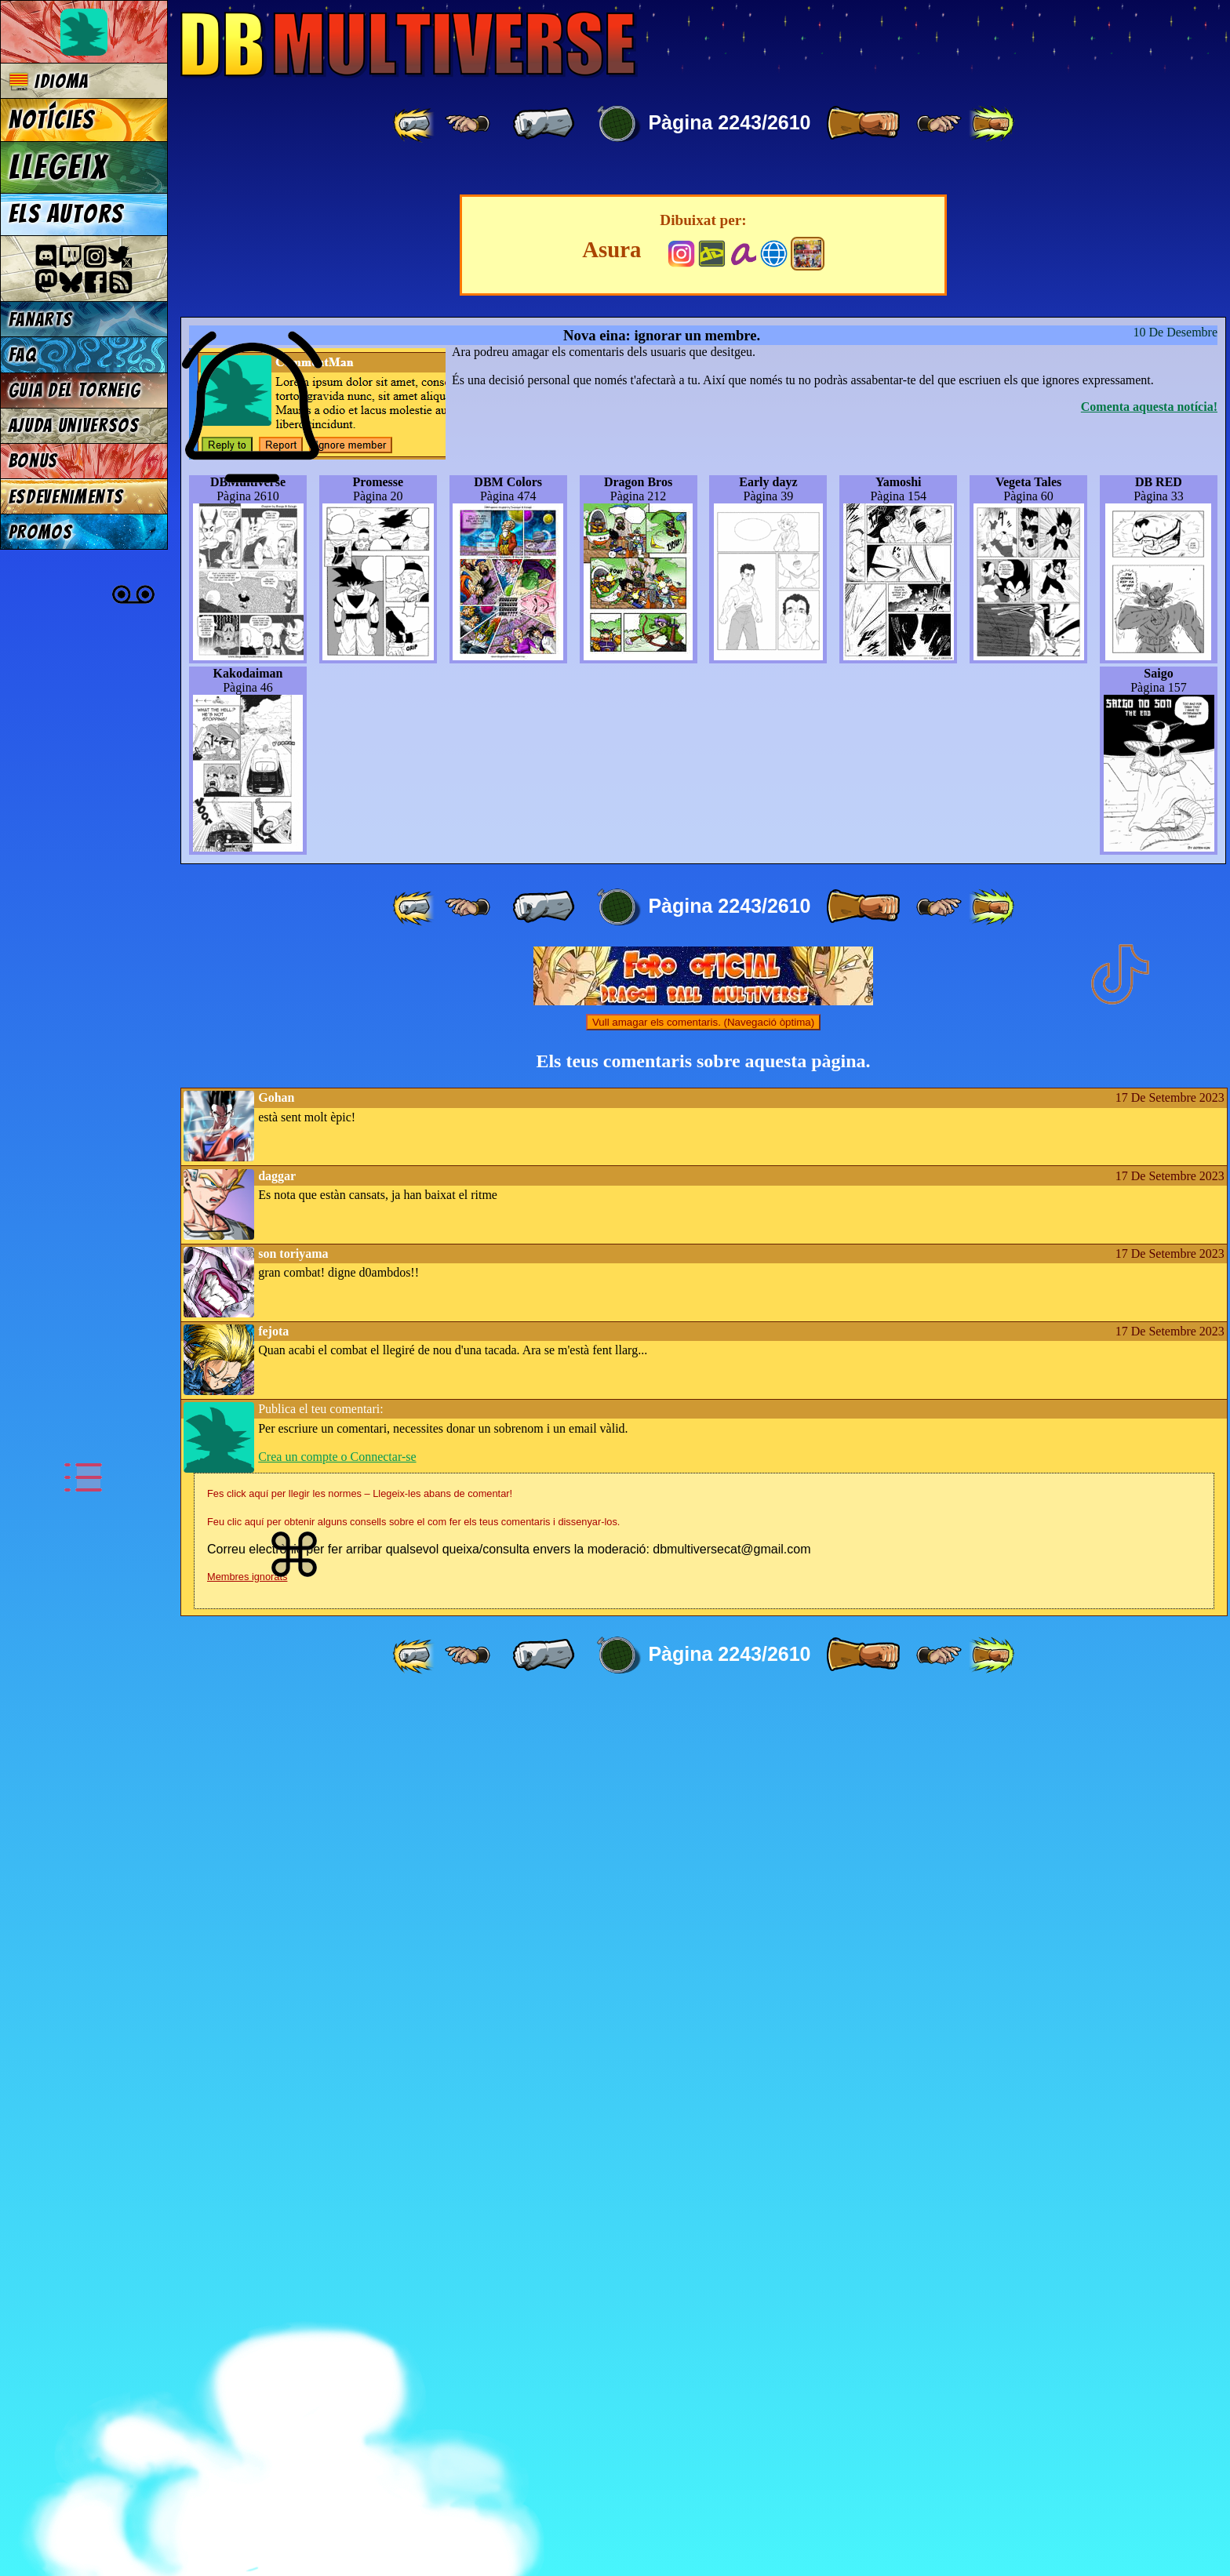 The height and width of the screenshot is (2576, 1230). I want to click on new notification alert, so click(252, 409).